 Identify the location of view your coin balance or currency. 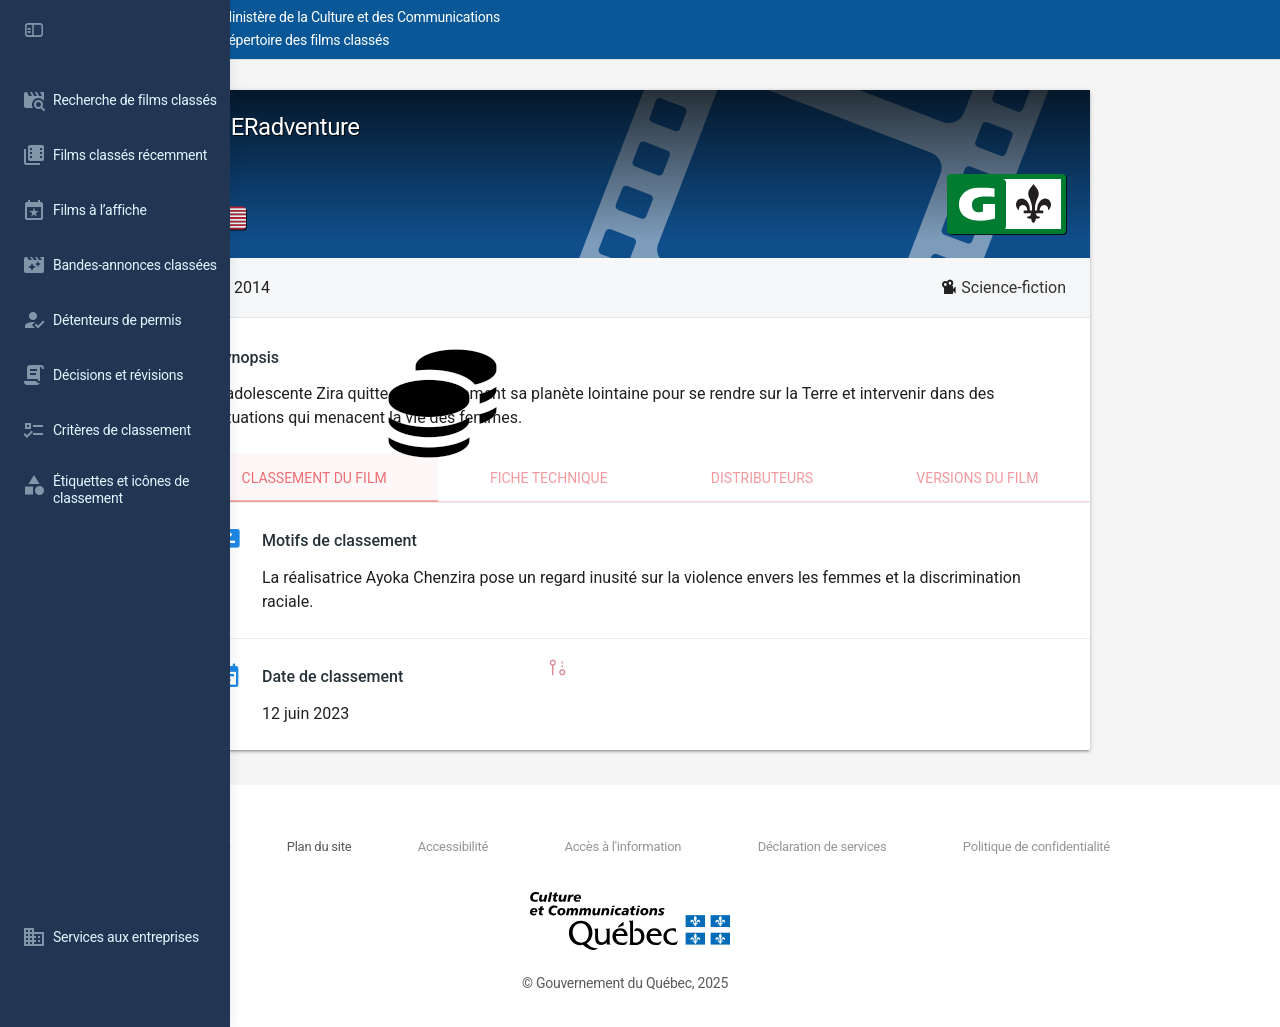
(442, 403).